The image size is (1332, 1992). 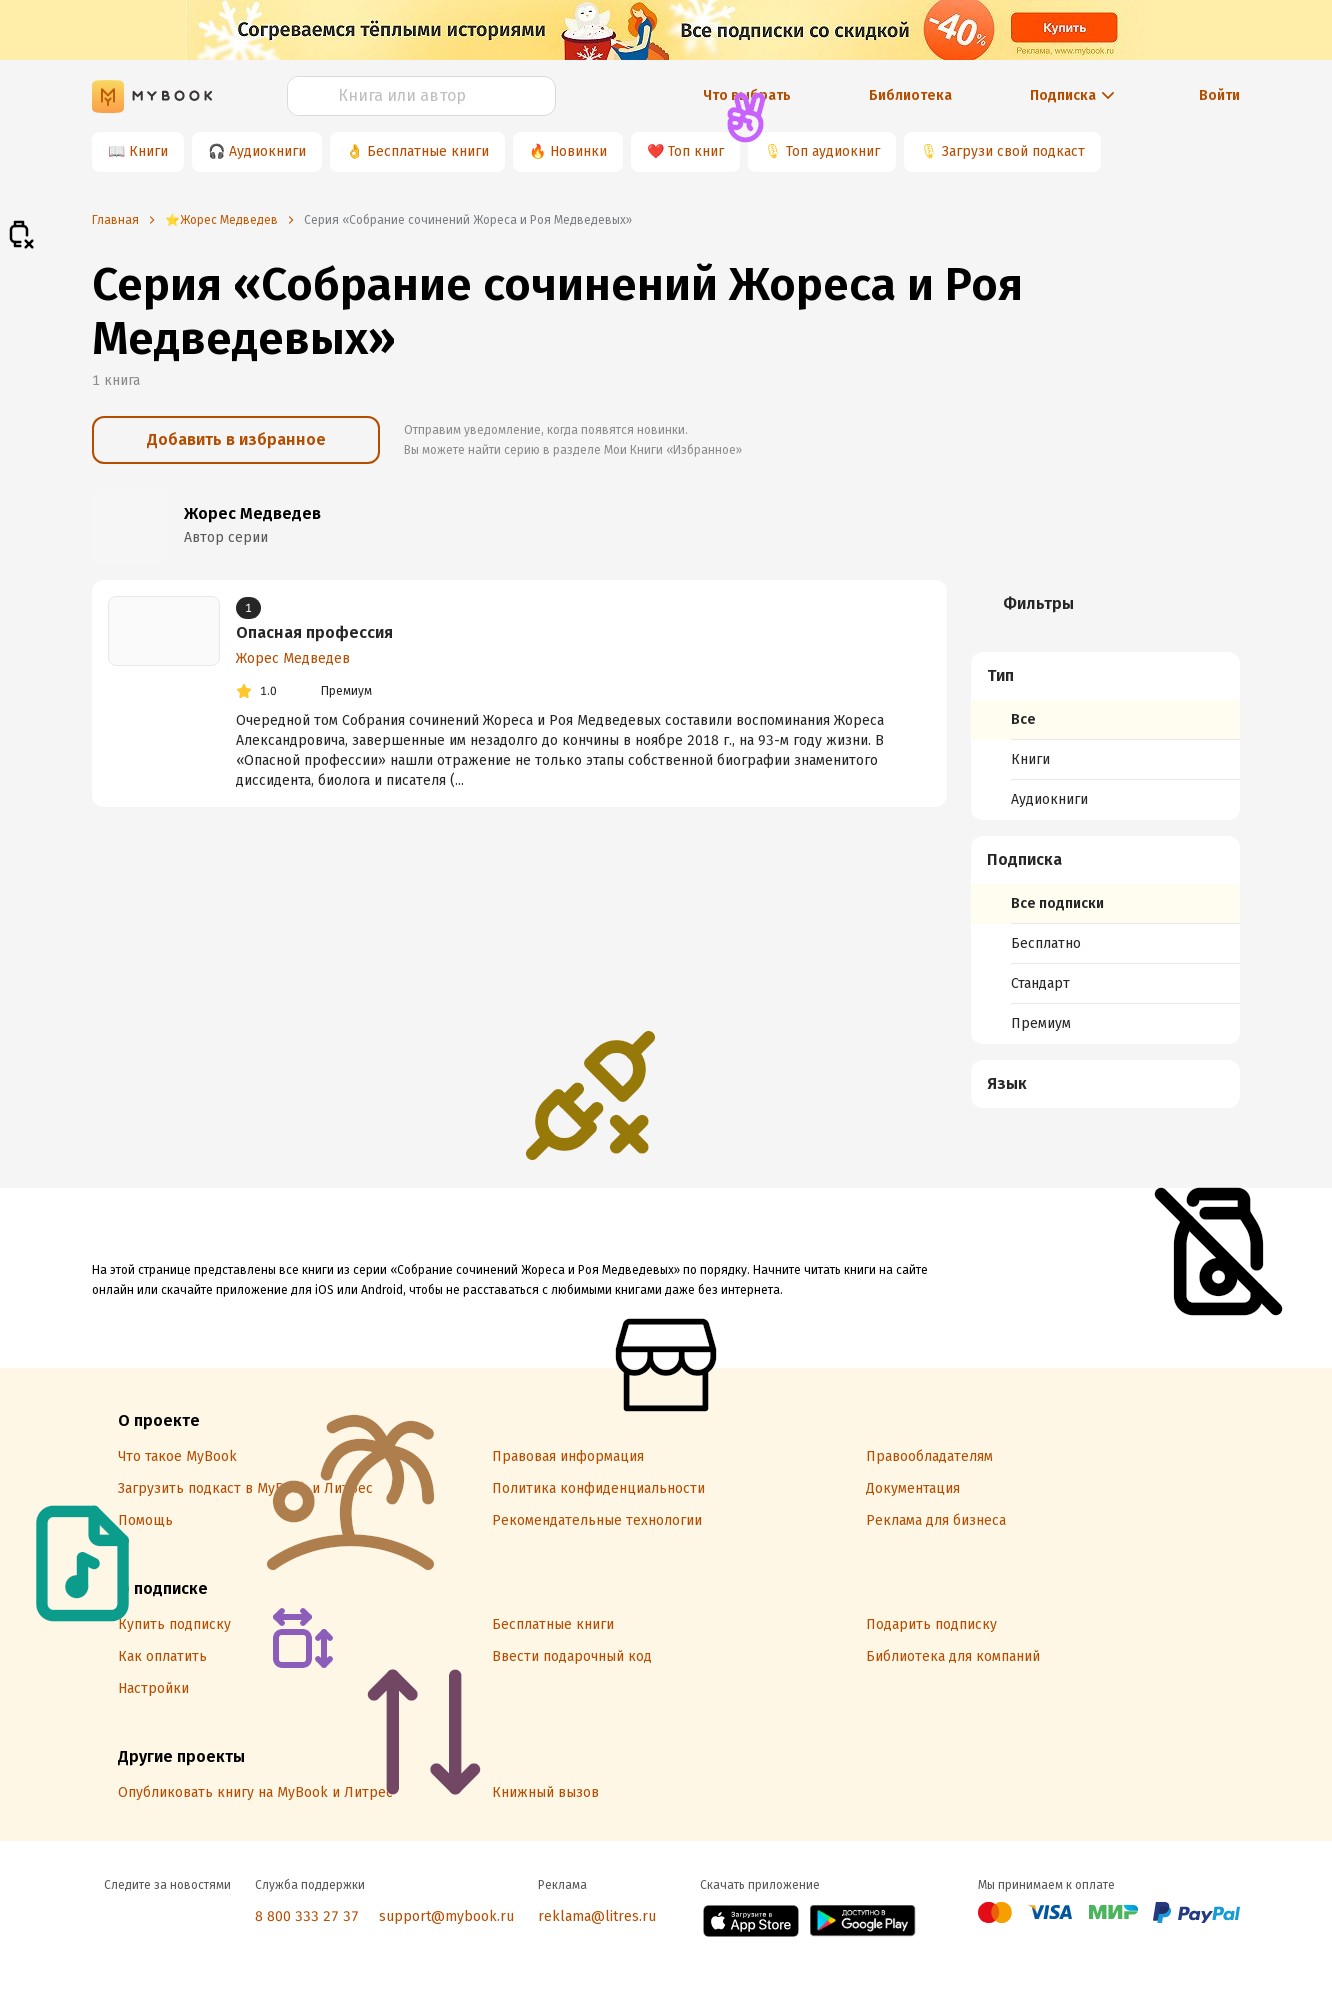 What do you see at coordinates (424, 1732) in the screenshot?
I see `sort items in ascending or descending order` at bounding box center [424, 1732].